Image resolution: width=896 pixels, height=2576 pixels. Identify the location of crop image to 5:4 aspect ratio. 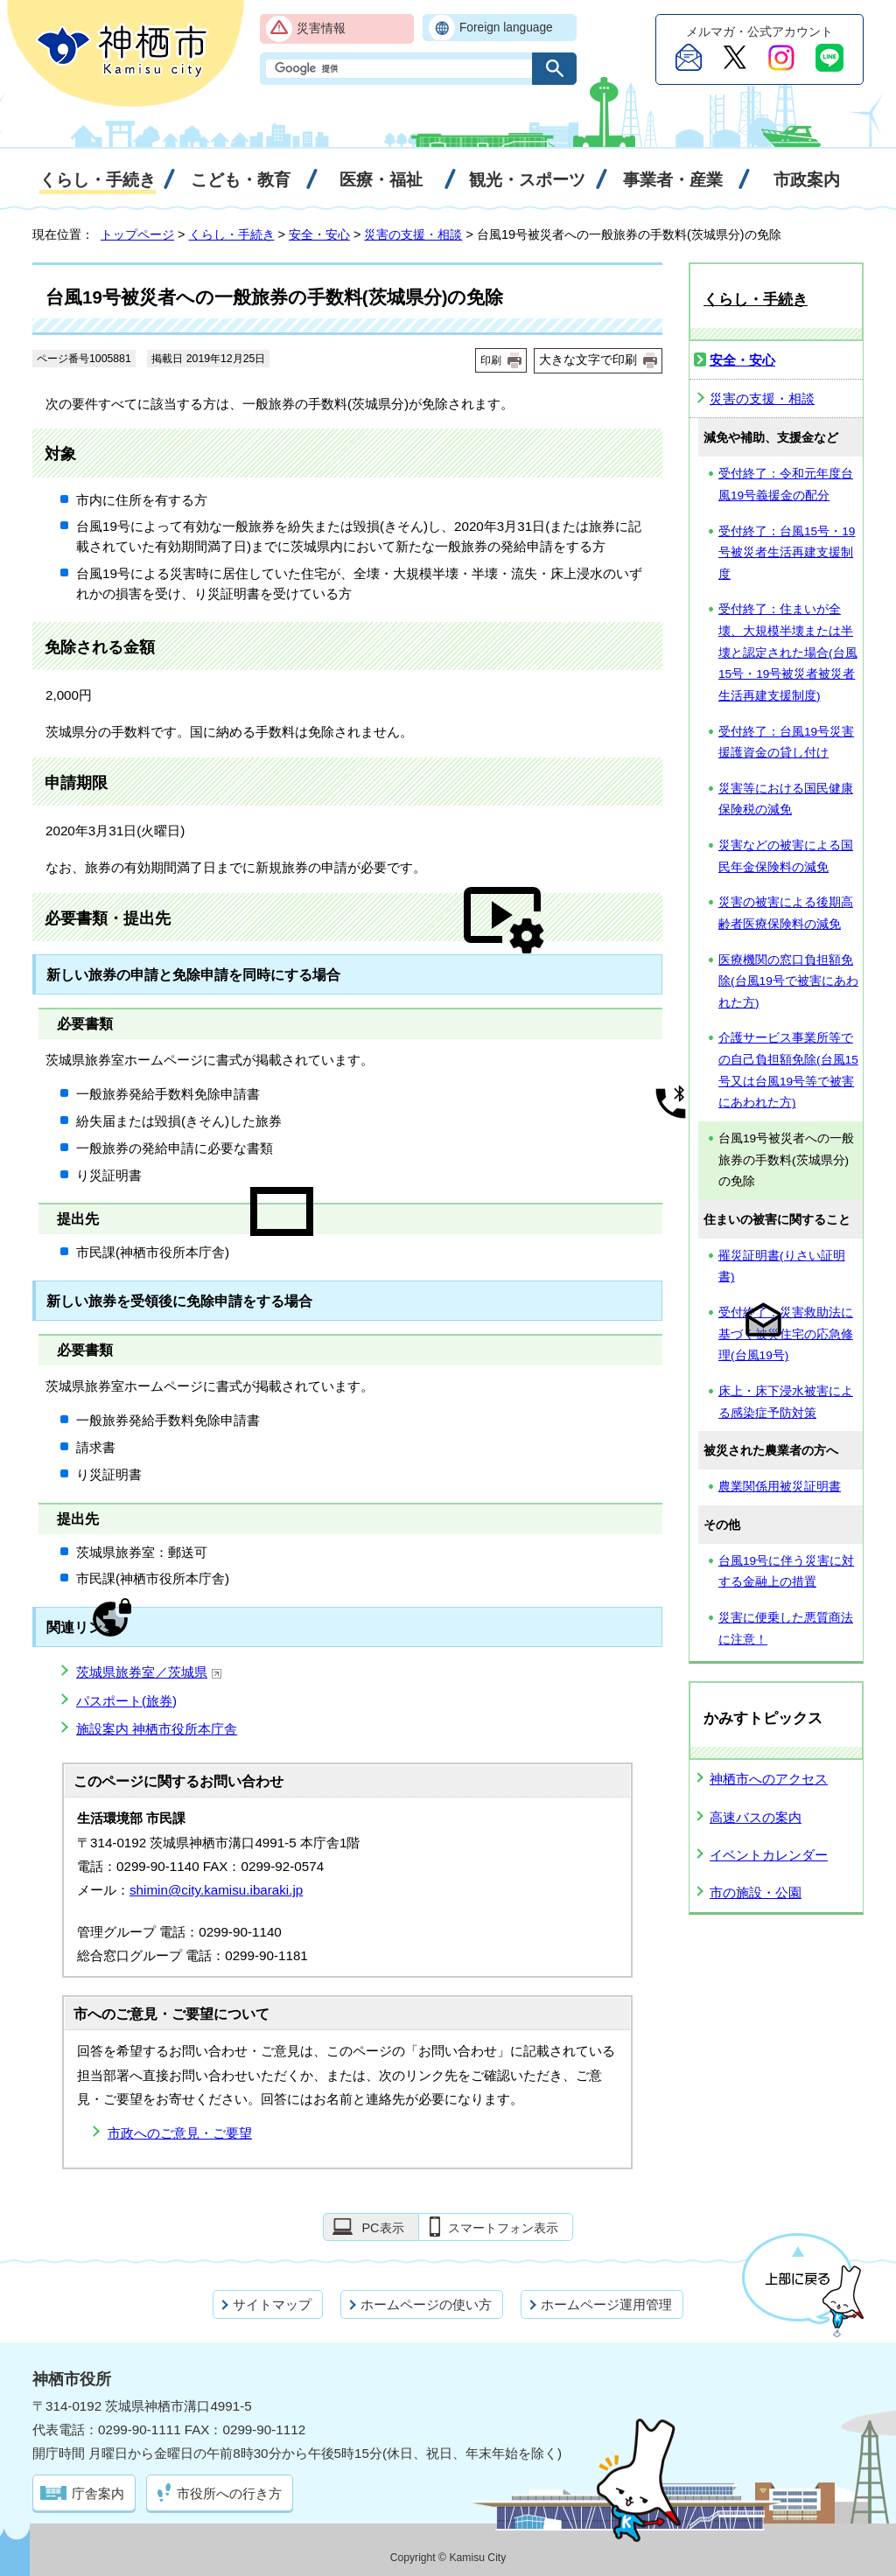
(282, 1211).